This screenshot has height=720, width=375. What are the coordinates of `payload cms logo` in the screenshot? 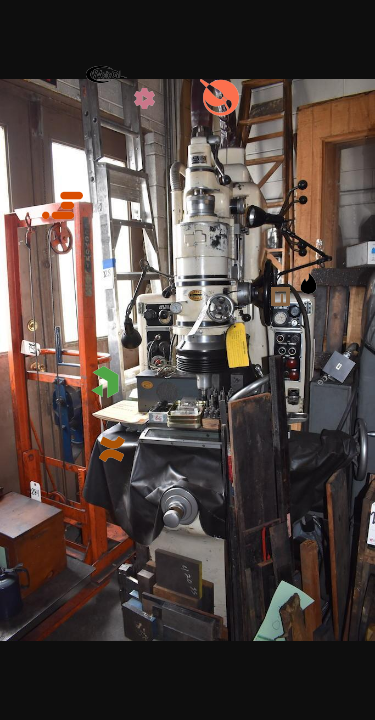 It's located at (105, 382).